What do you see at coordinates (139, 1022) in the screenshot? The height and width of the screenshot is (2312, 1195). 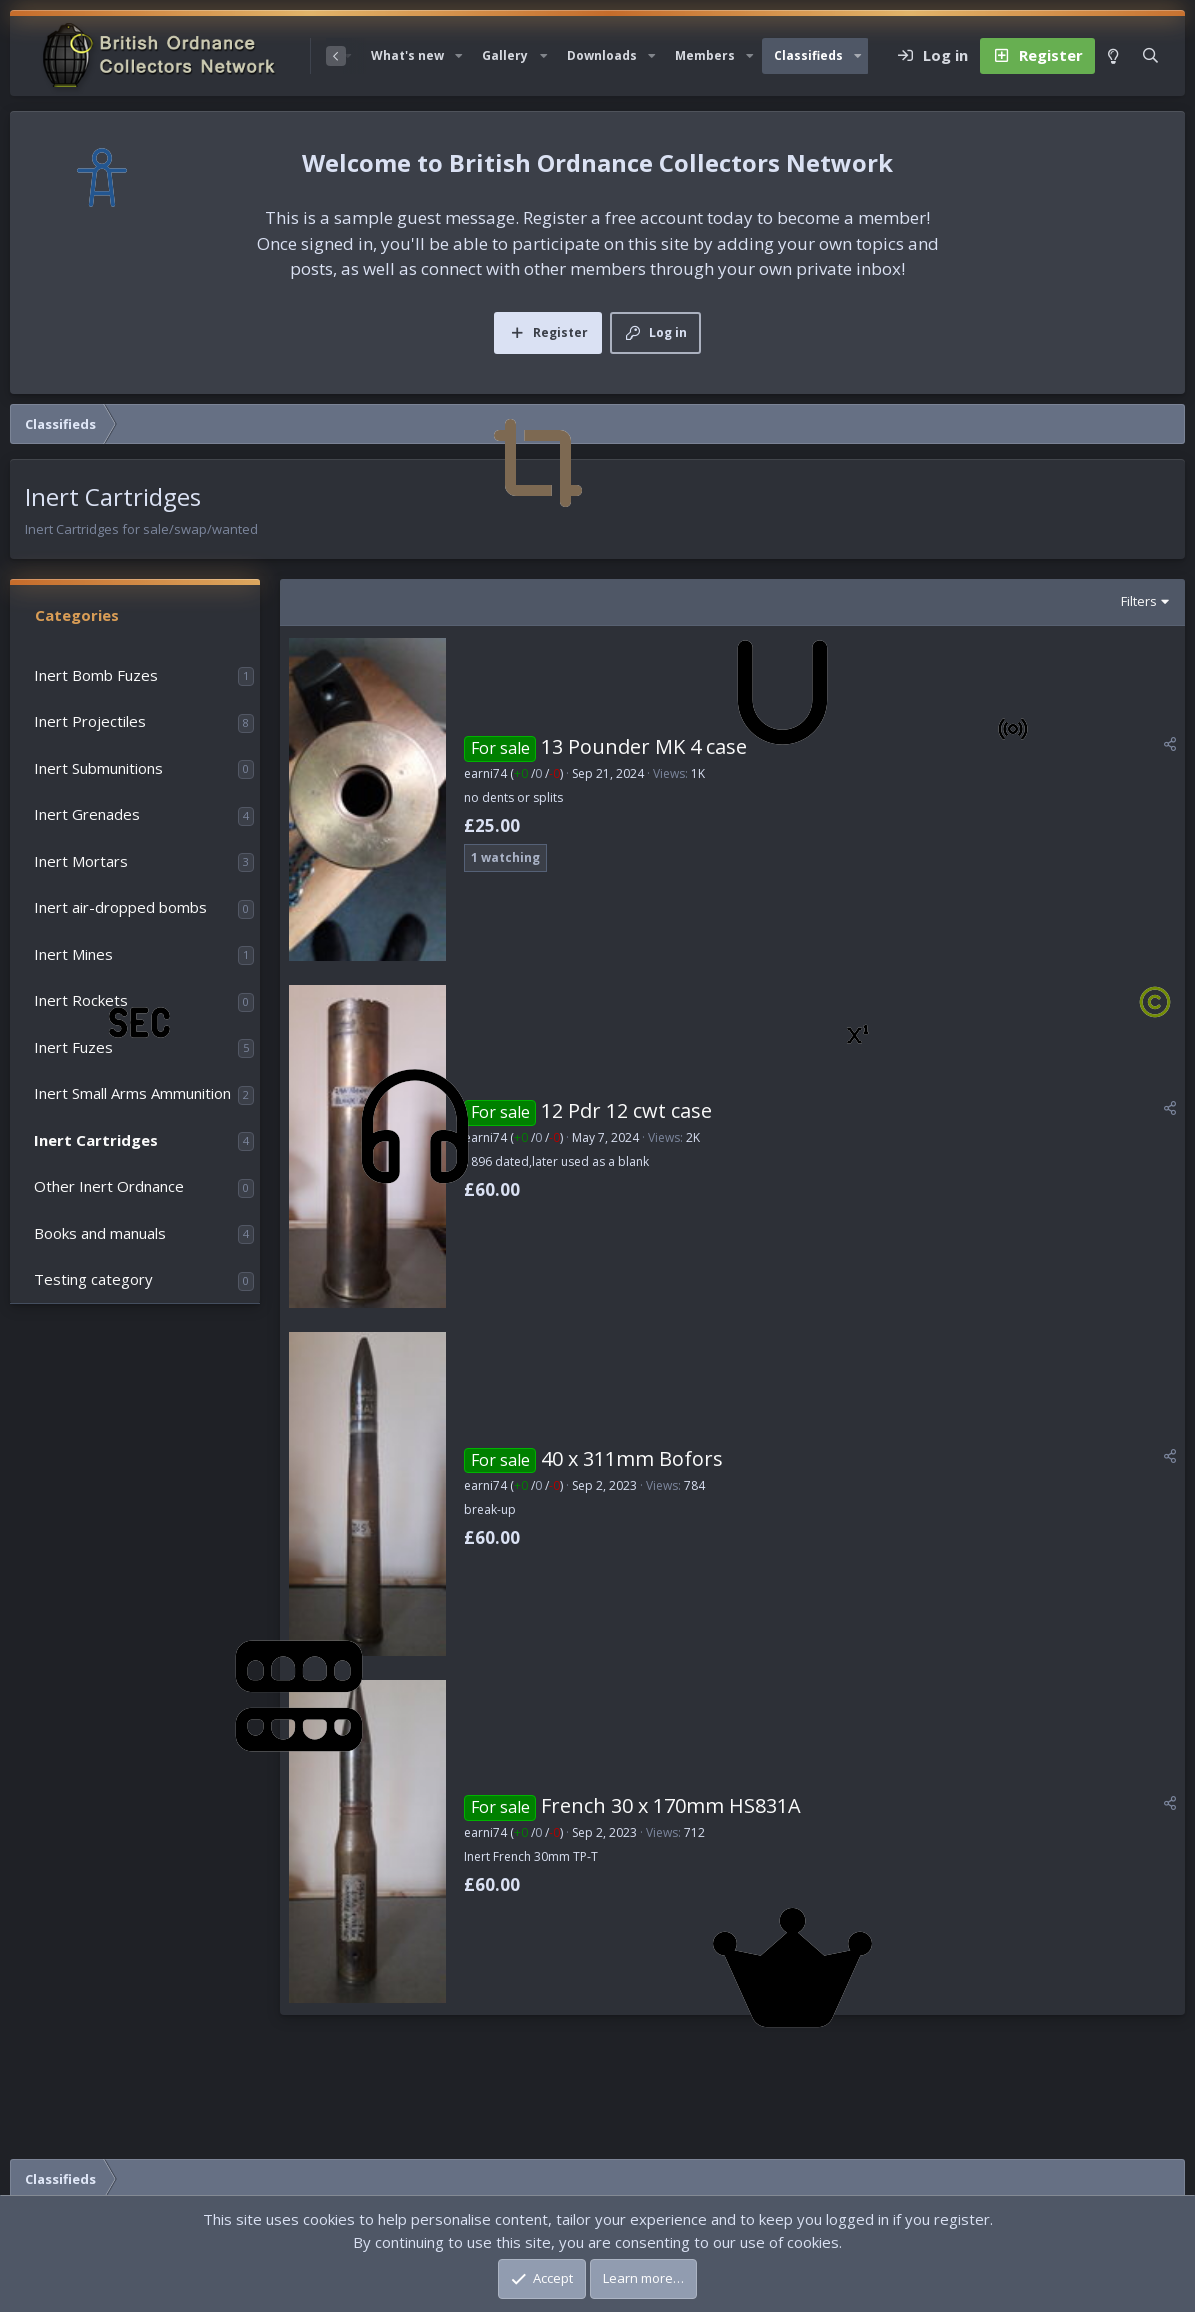 I see `secant function in a math or calculator app` at bounding box center [139, 1022].